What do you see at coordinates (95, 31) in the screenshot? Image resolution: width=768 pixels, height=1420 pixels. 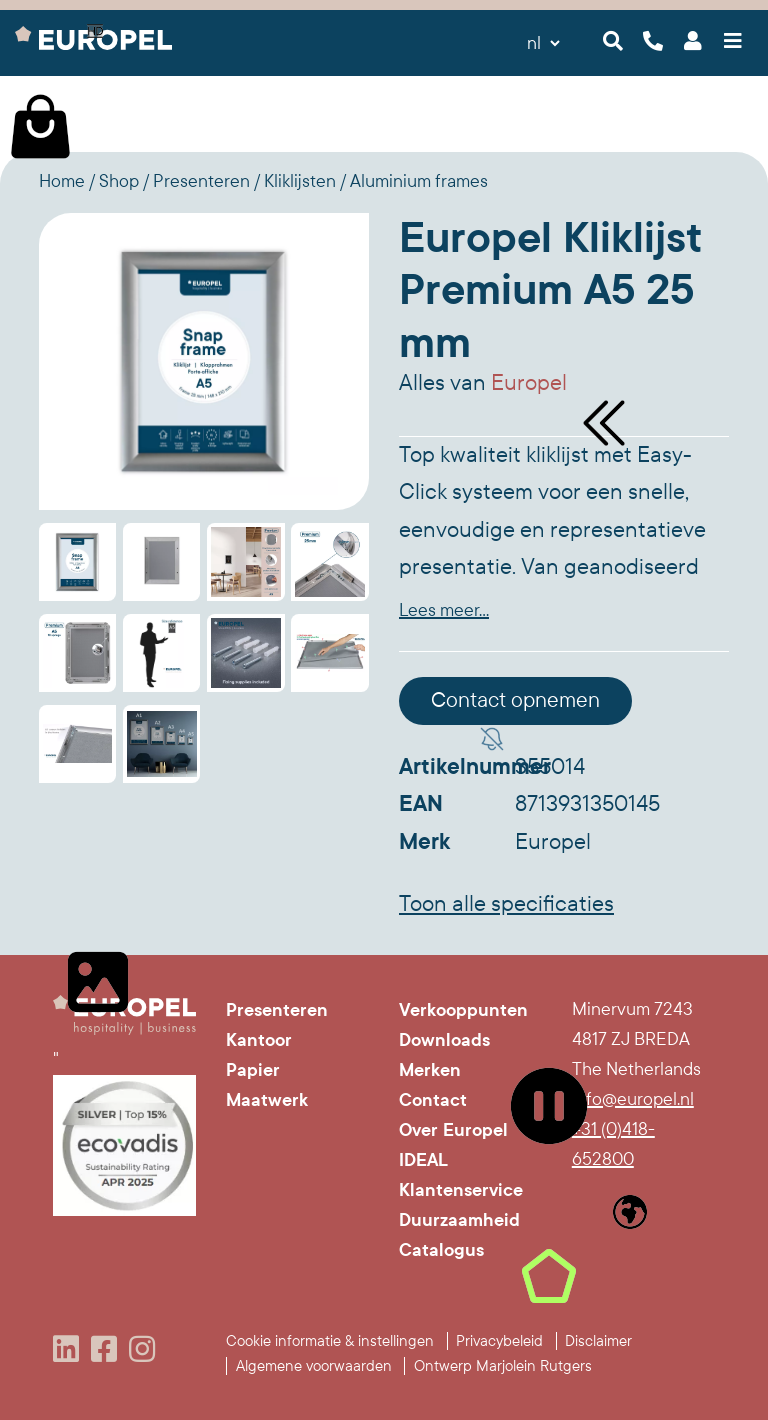 I see `indicates high-definition video quality` at bounding box center [95, 31].